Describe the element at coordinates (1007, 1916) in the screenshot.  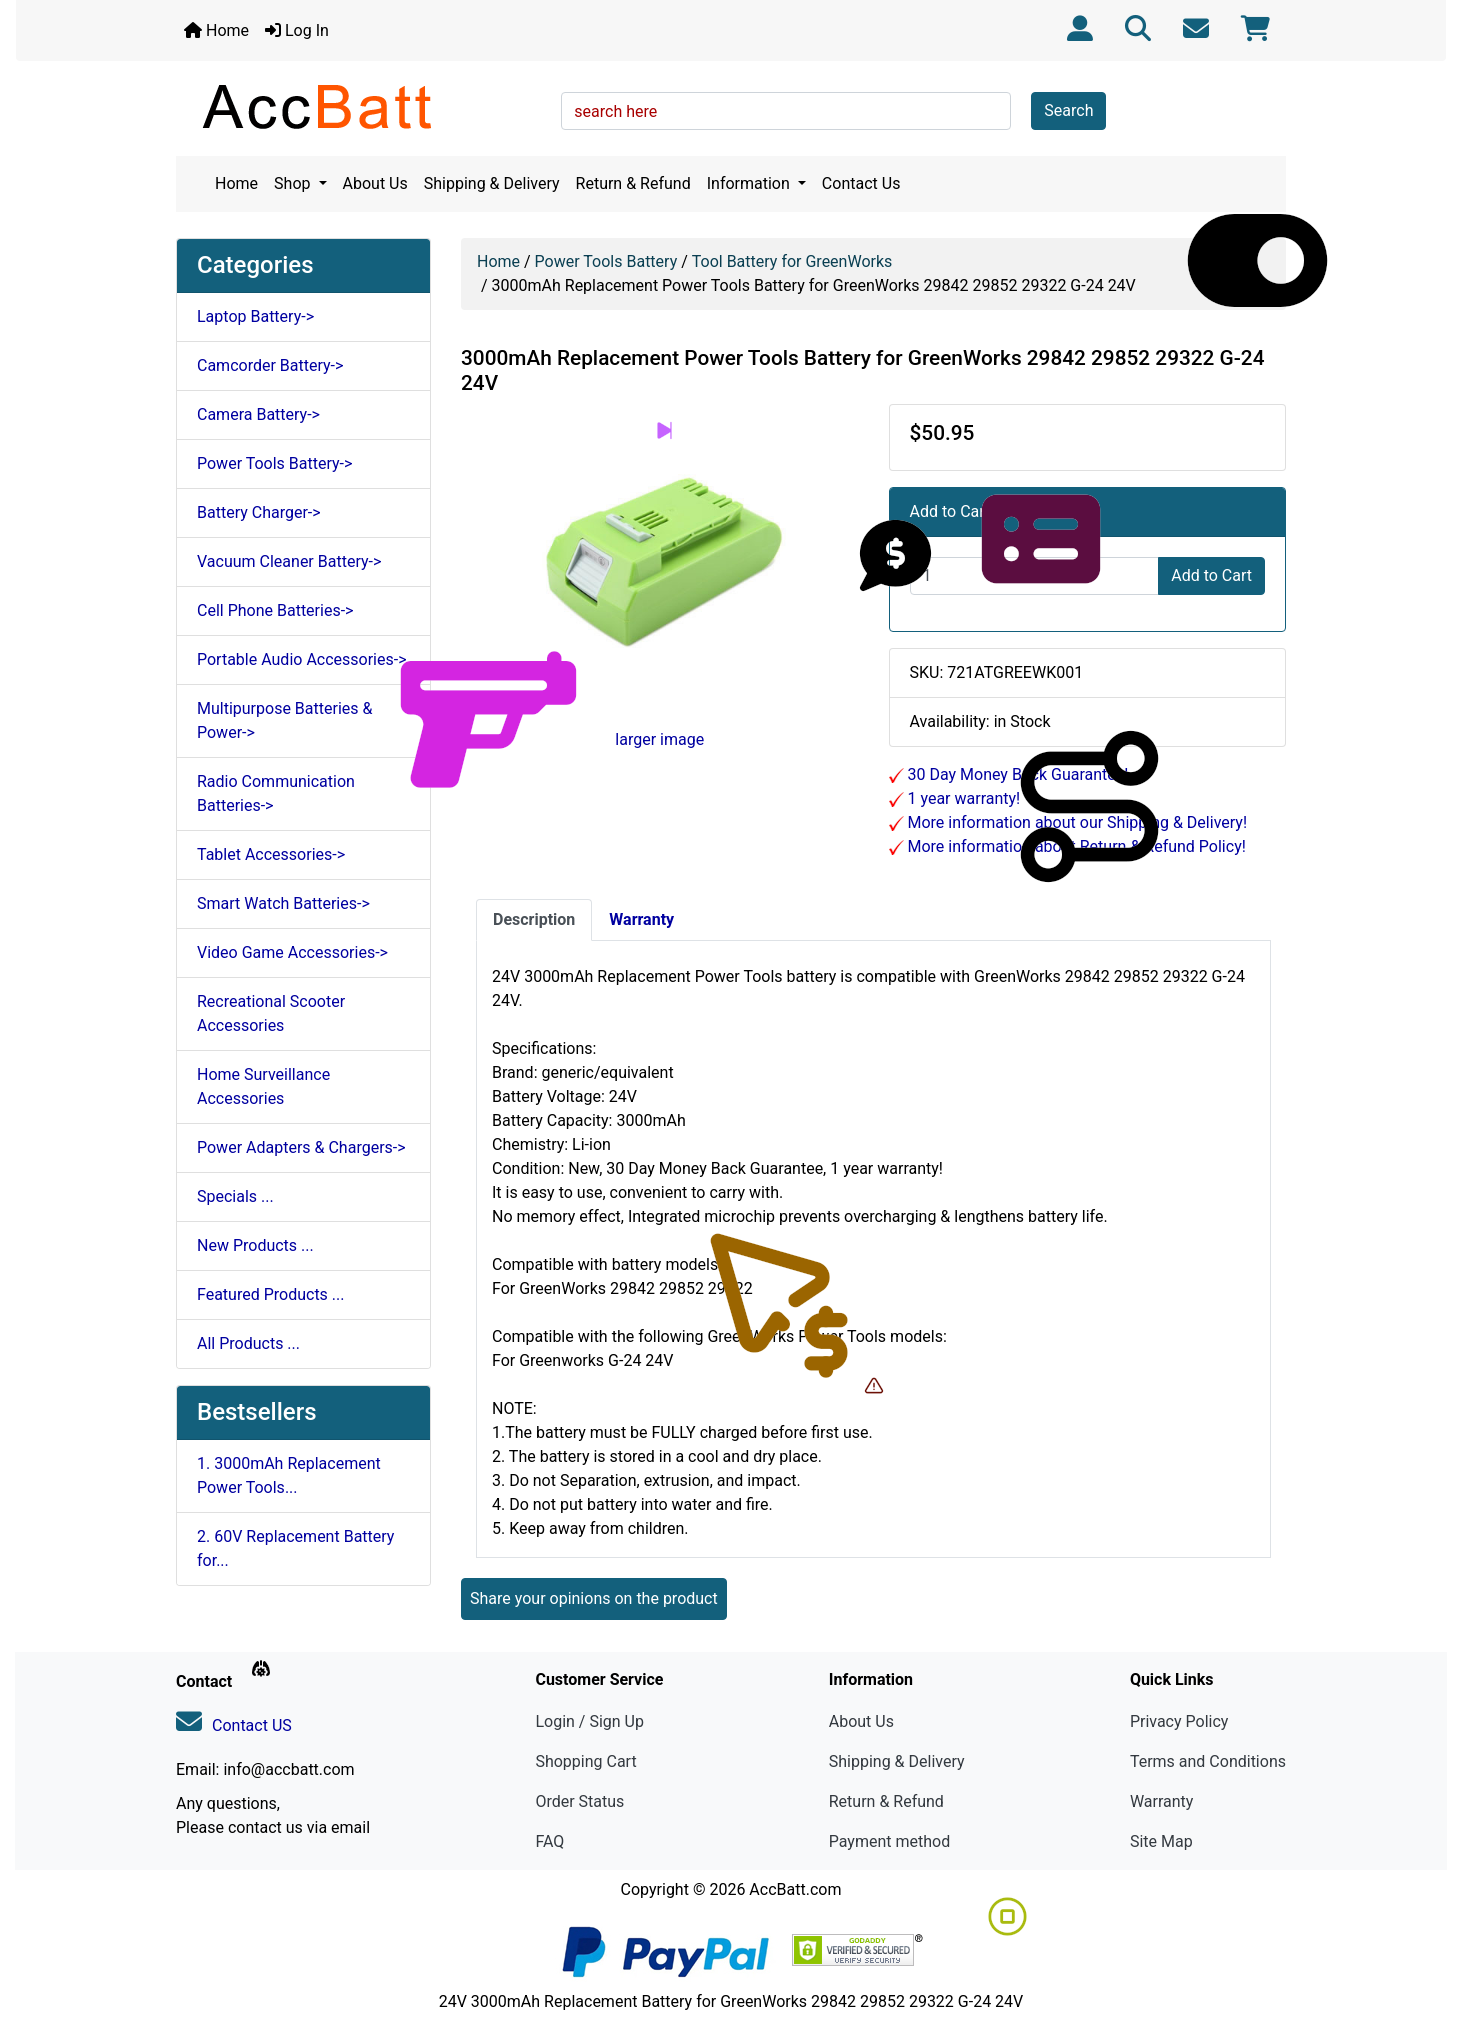
I see `stop media playback` at that location.